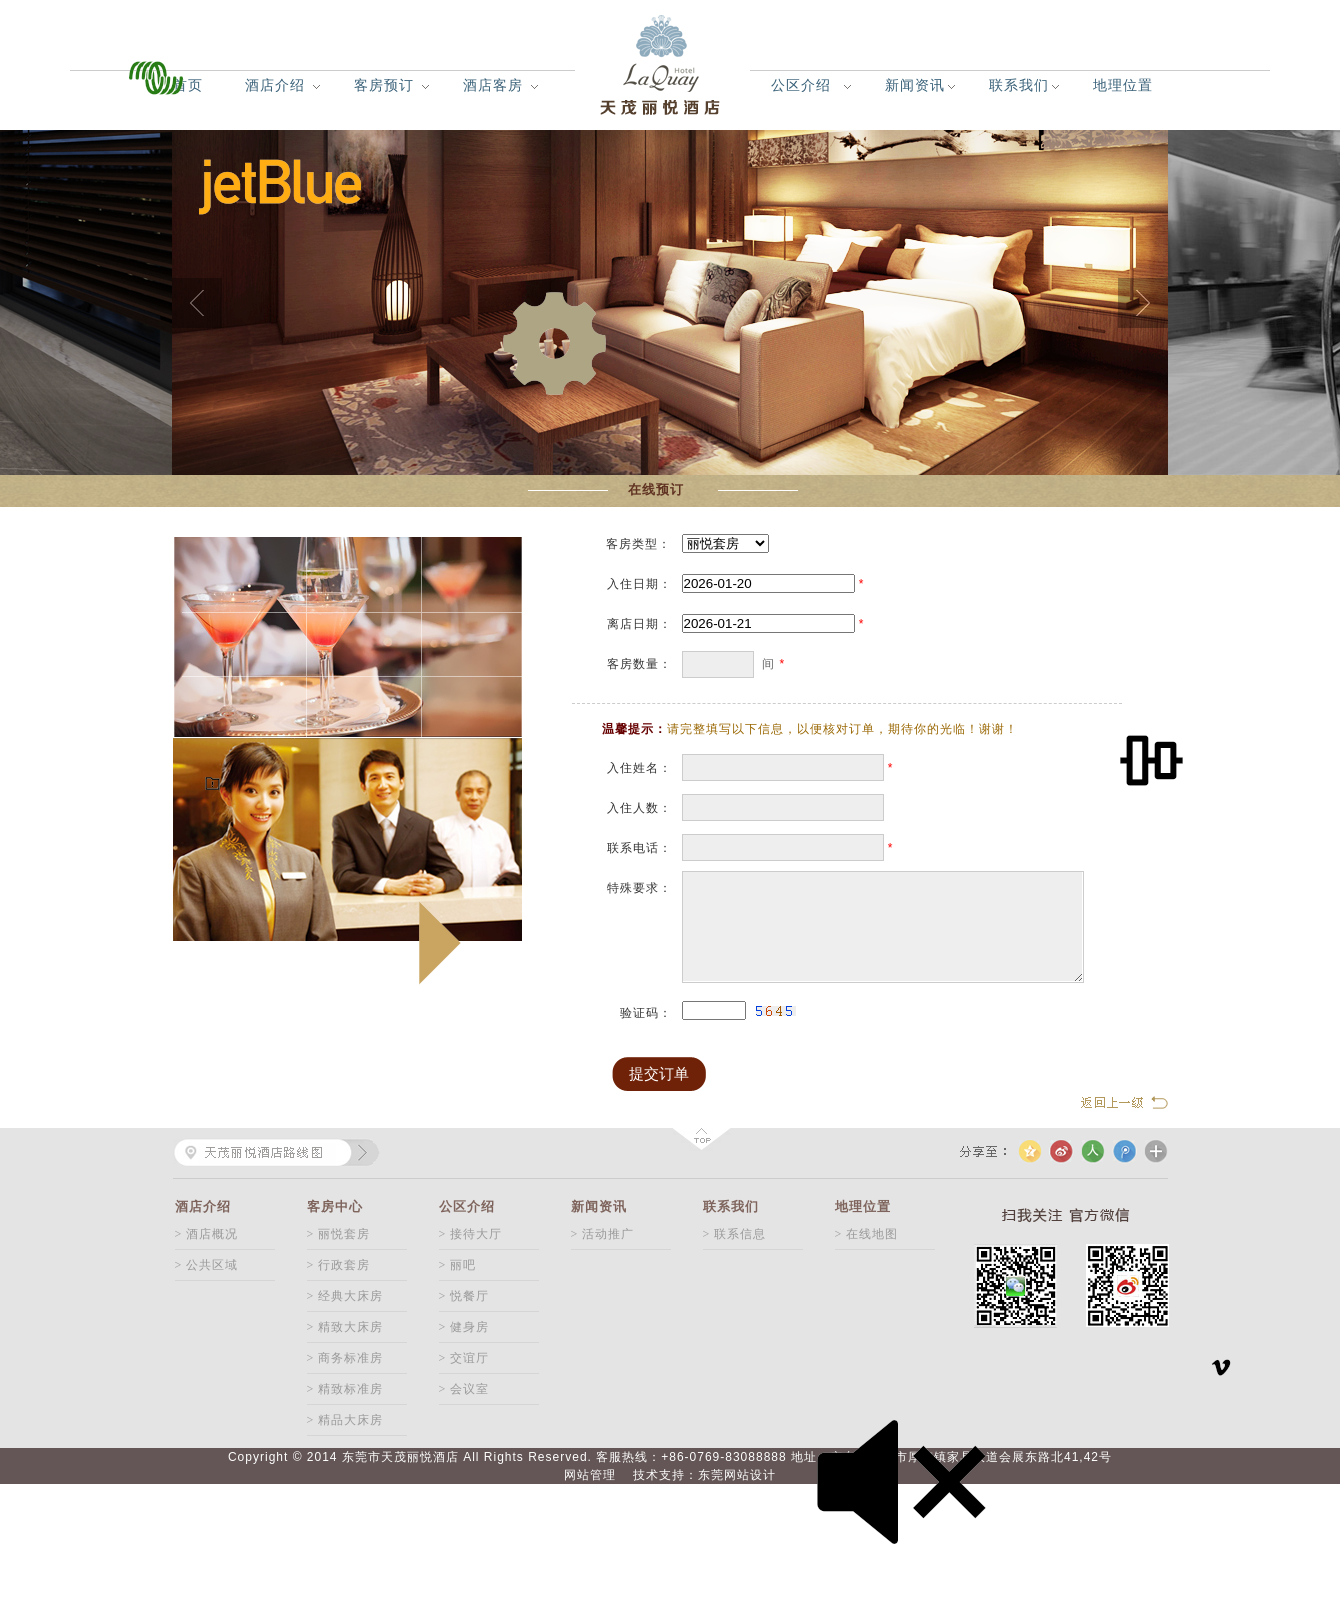 This screenshot has height=1624, width=1340. I want to click on access settings or preferences, so click(554, 343).